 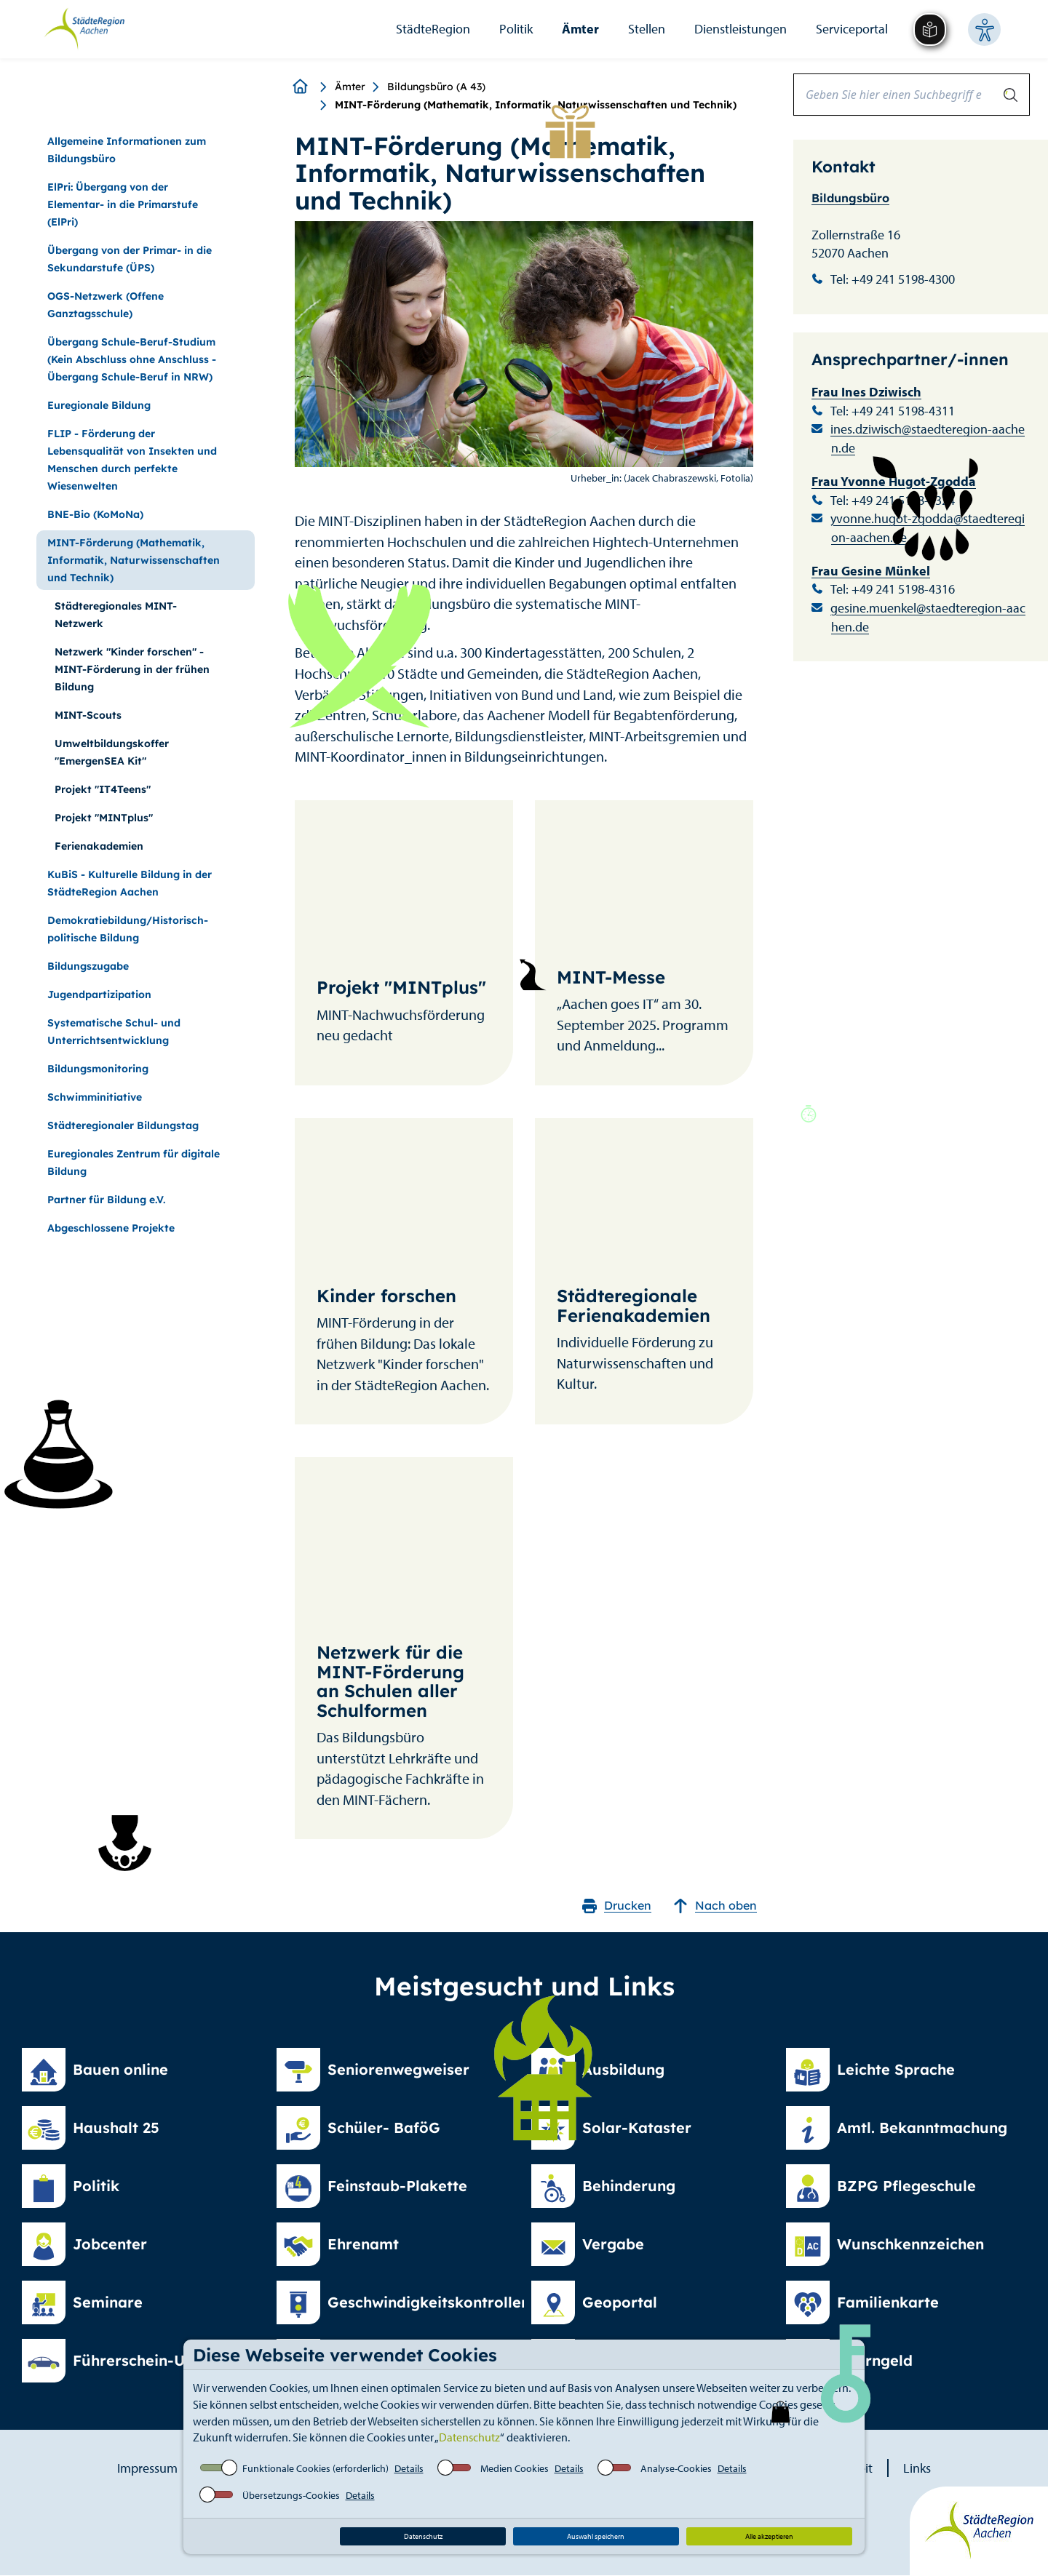 What do you see at coordinates (924, 505) in the screenshot?
I see `indicates a dangerous creature or enemy type` at bounding box center [924, 505].